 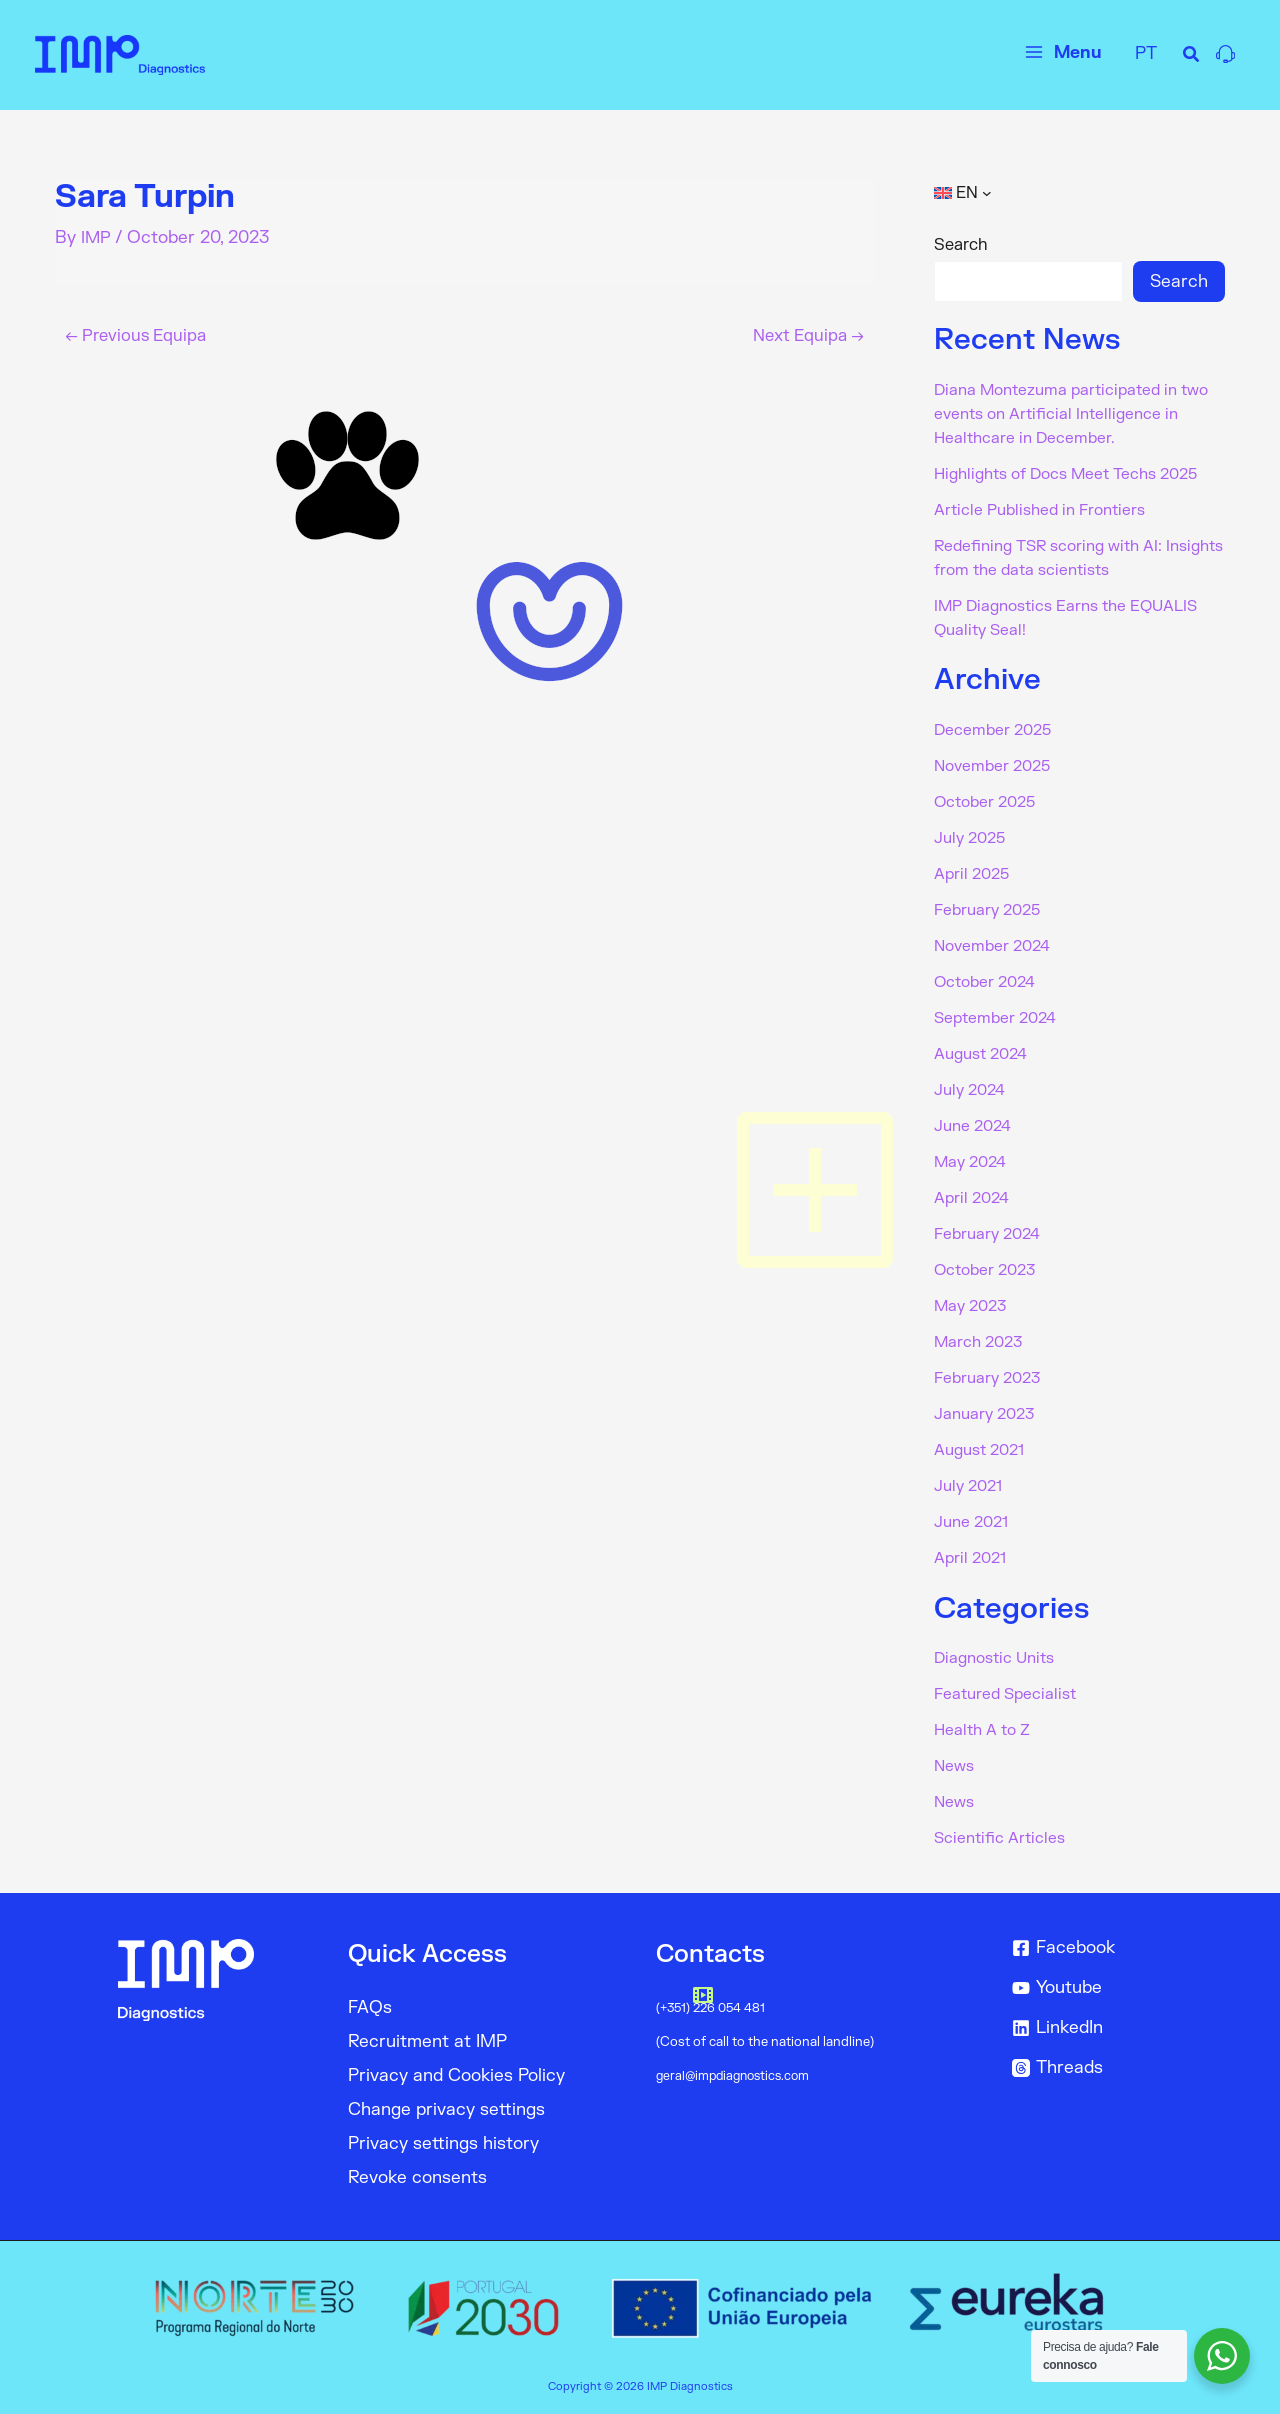 What do you see at coordinates (703, 1995) in the screenshot?
I see `play video or movie content` at bounding box center [703, 1995].